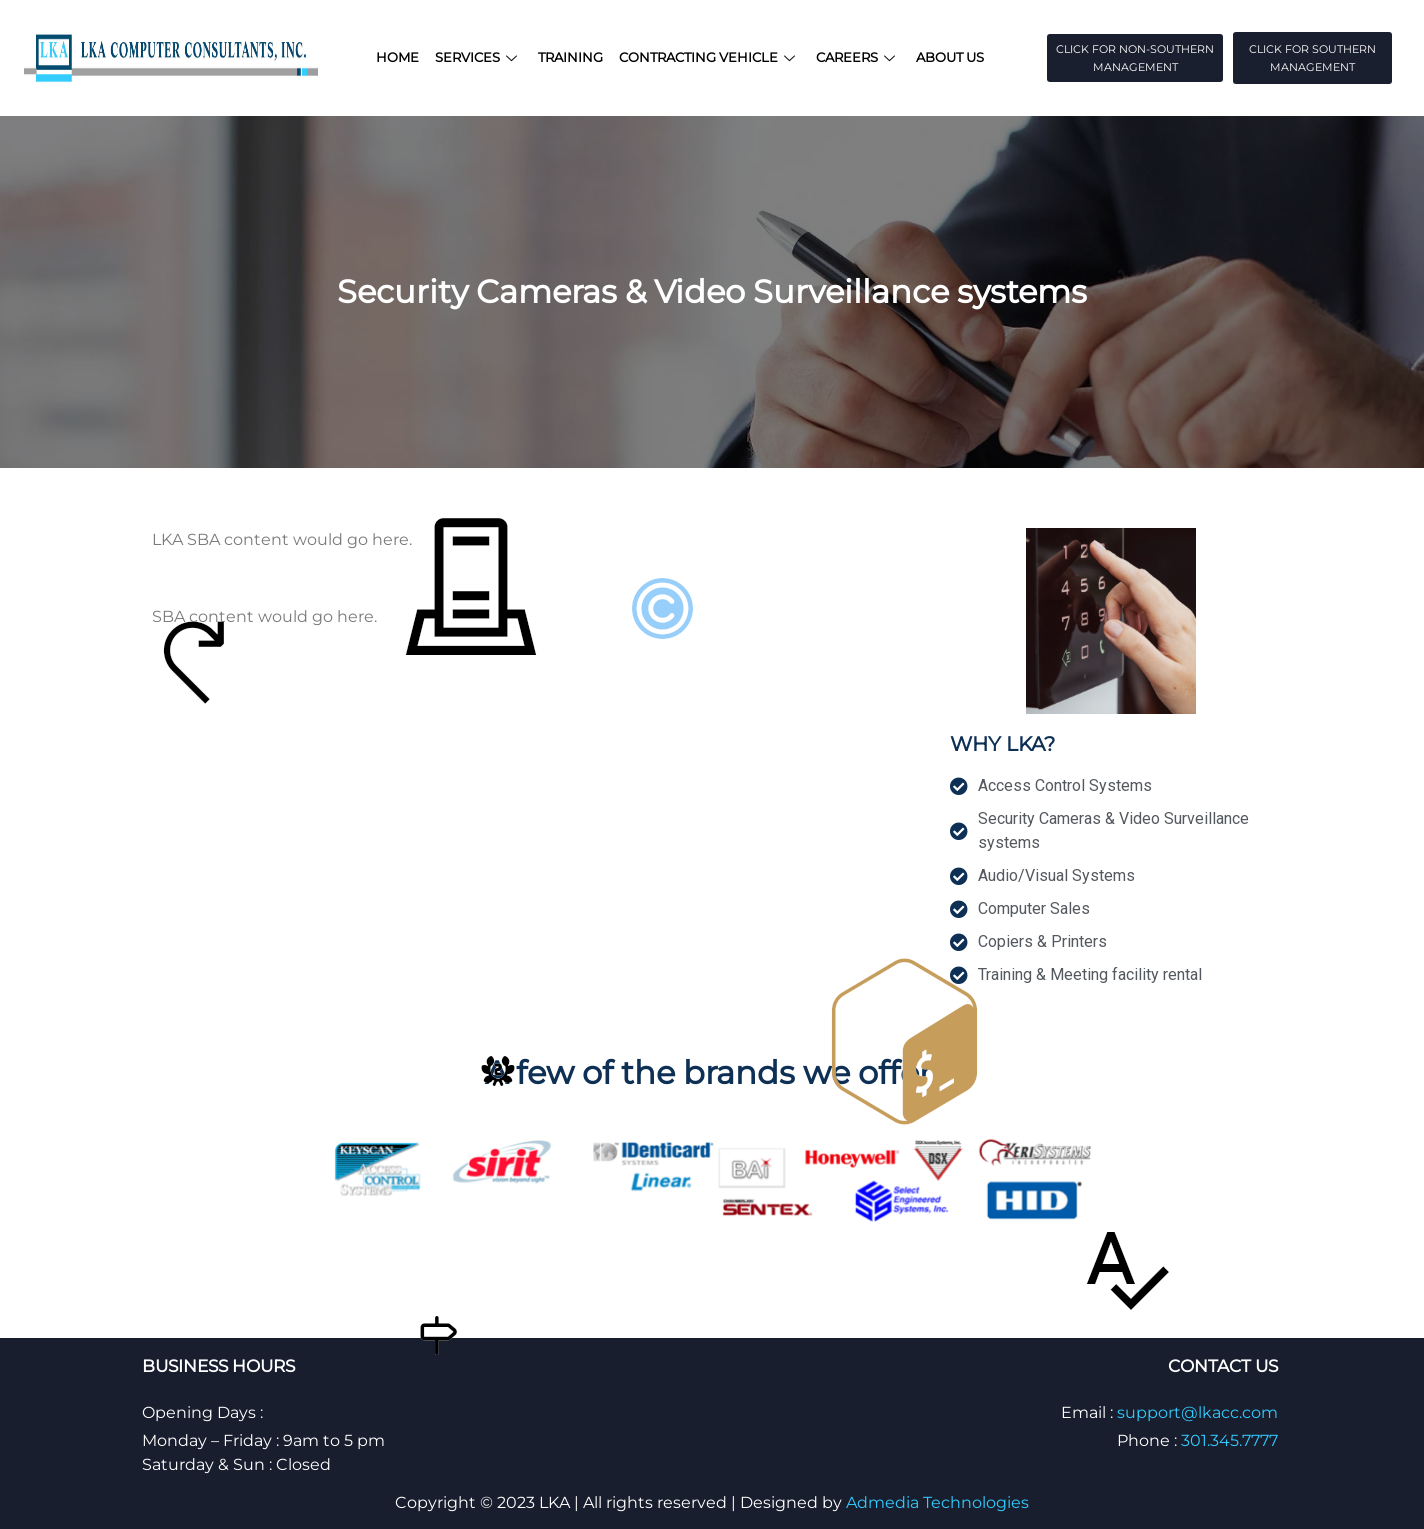  What do you see at coordinates (1125, 1268) in the screenshot?
I see `check spelling and grammar` at bounding box center [1125, 1268].